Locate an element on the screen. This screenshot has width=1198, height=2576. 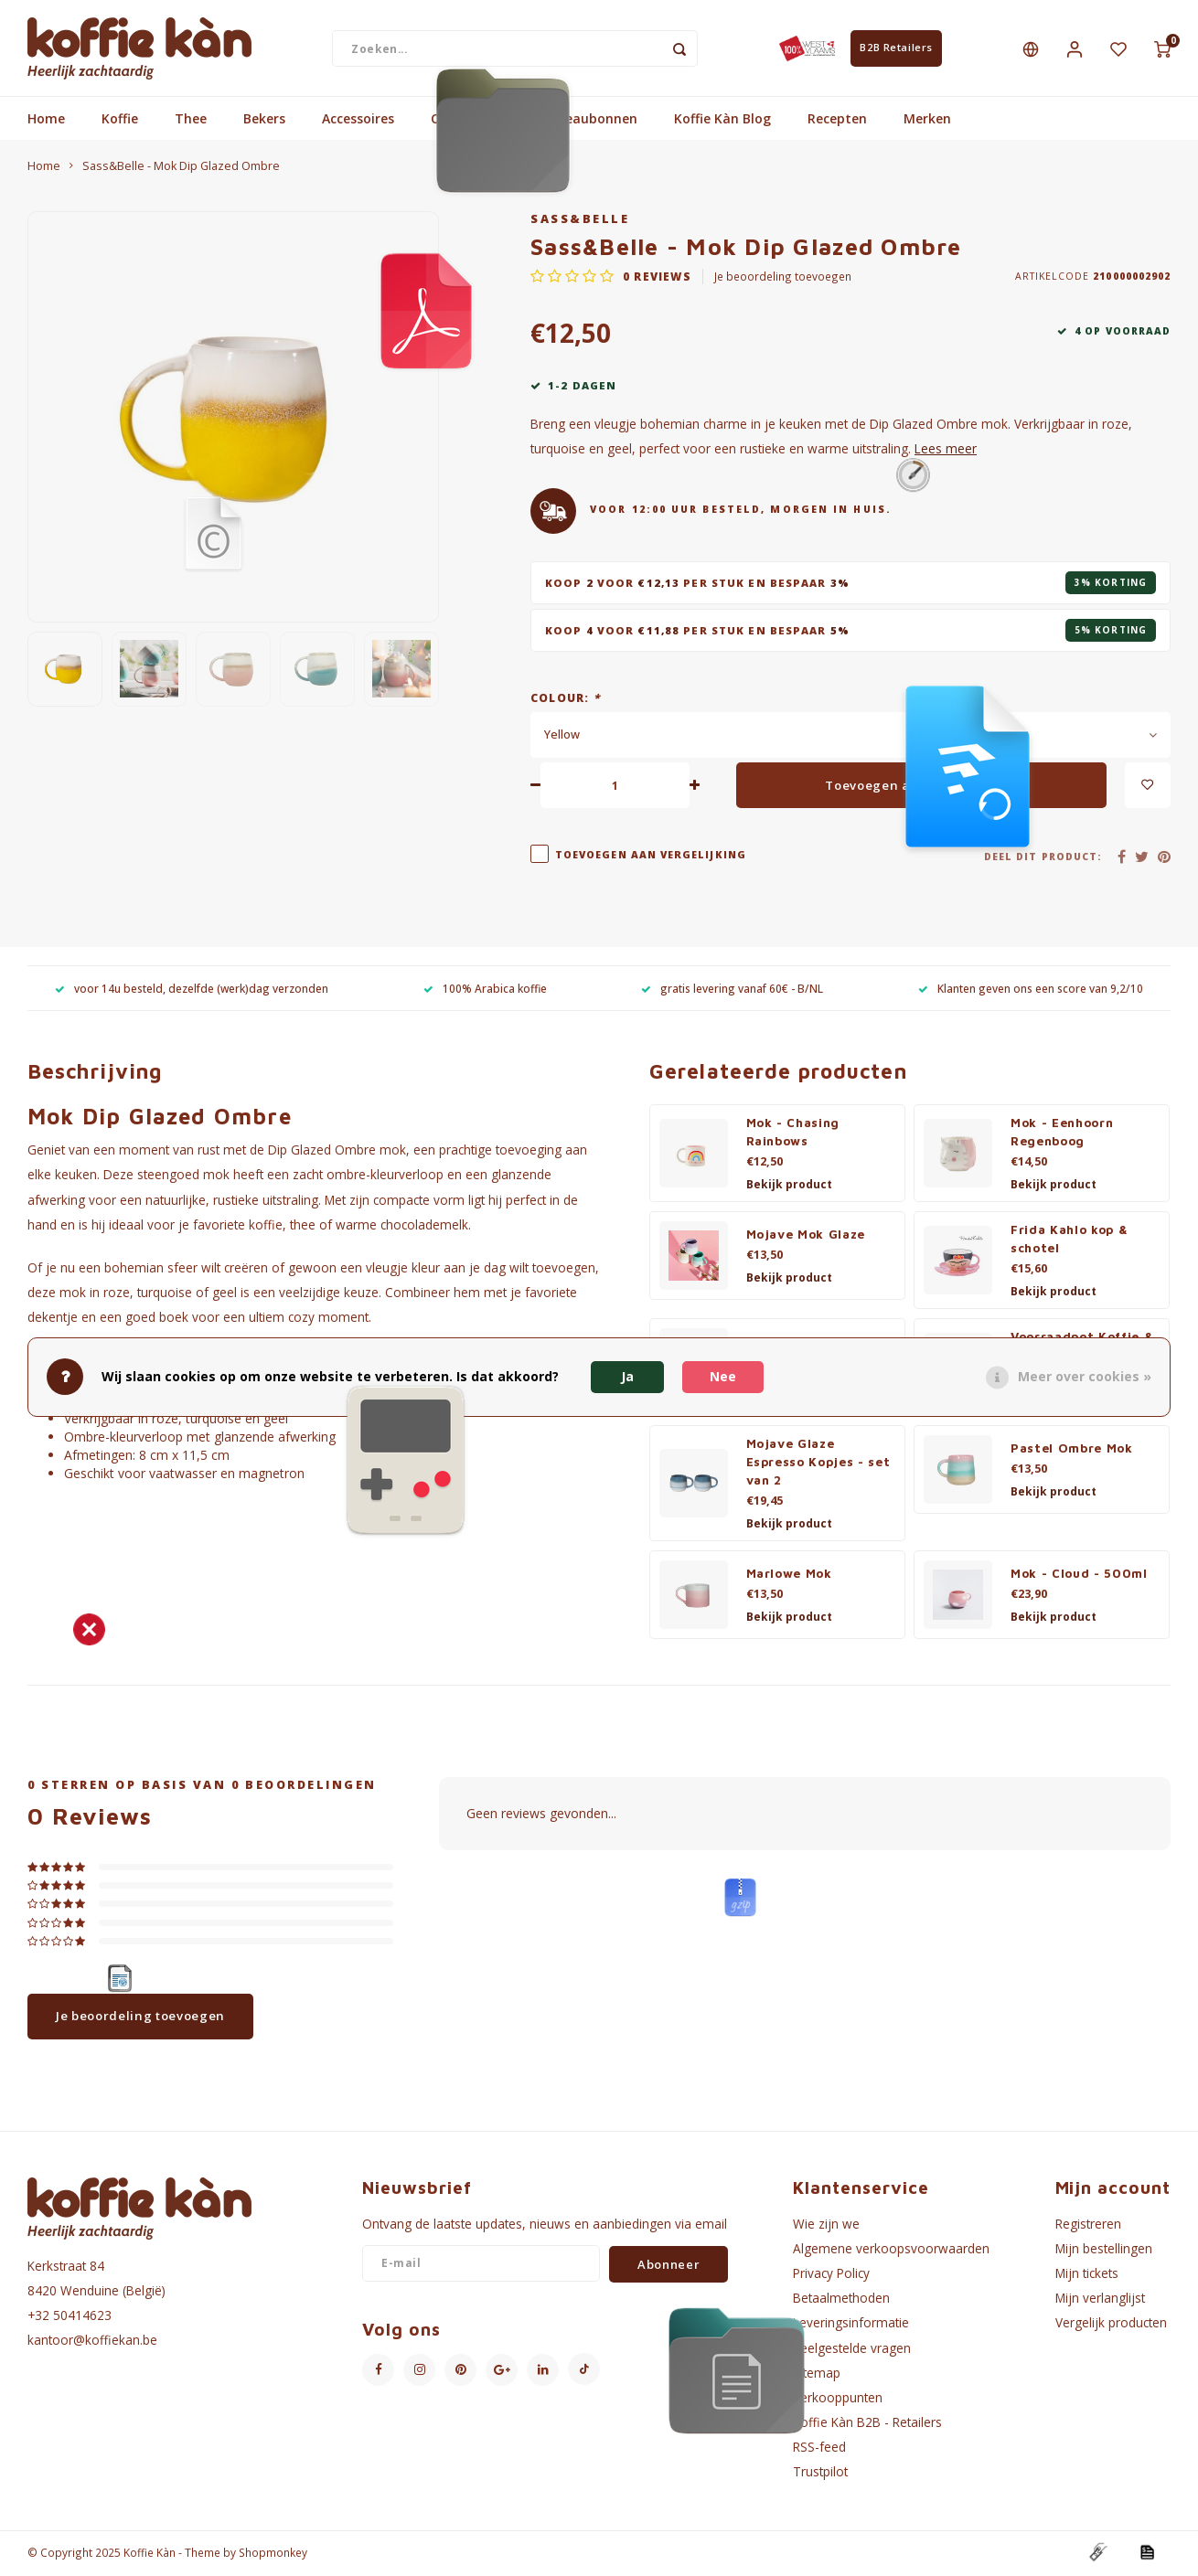
open folder to view contents is located at coordinates (503, 131).